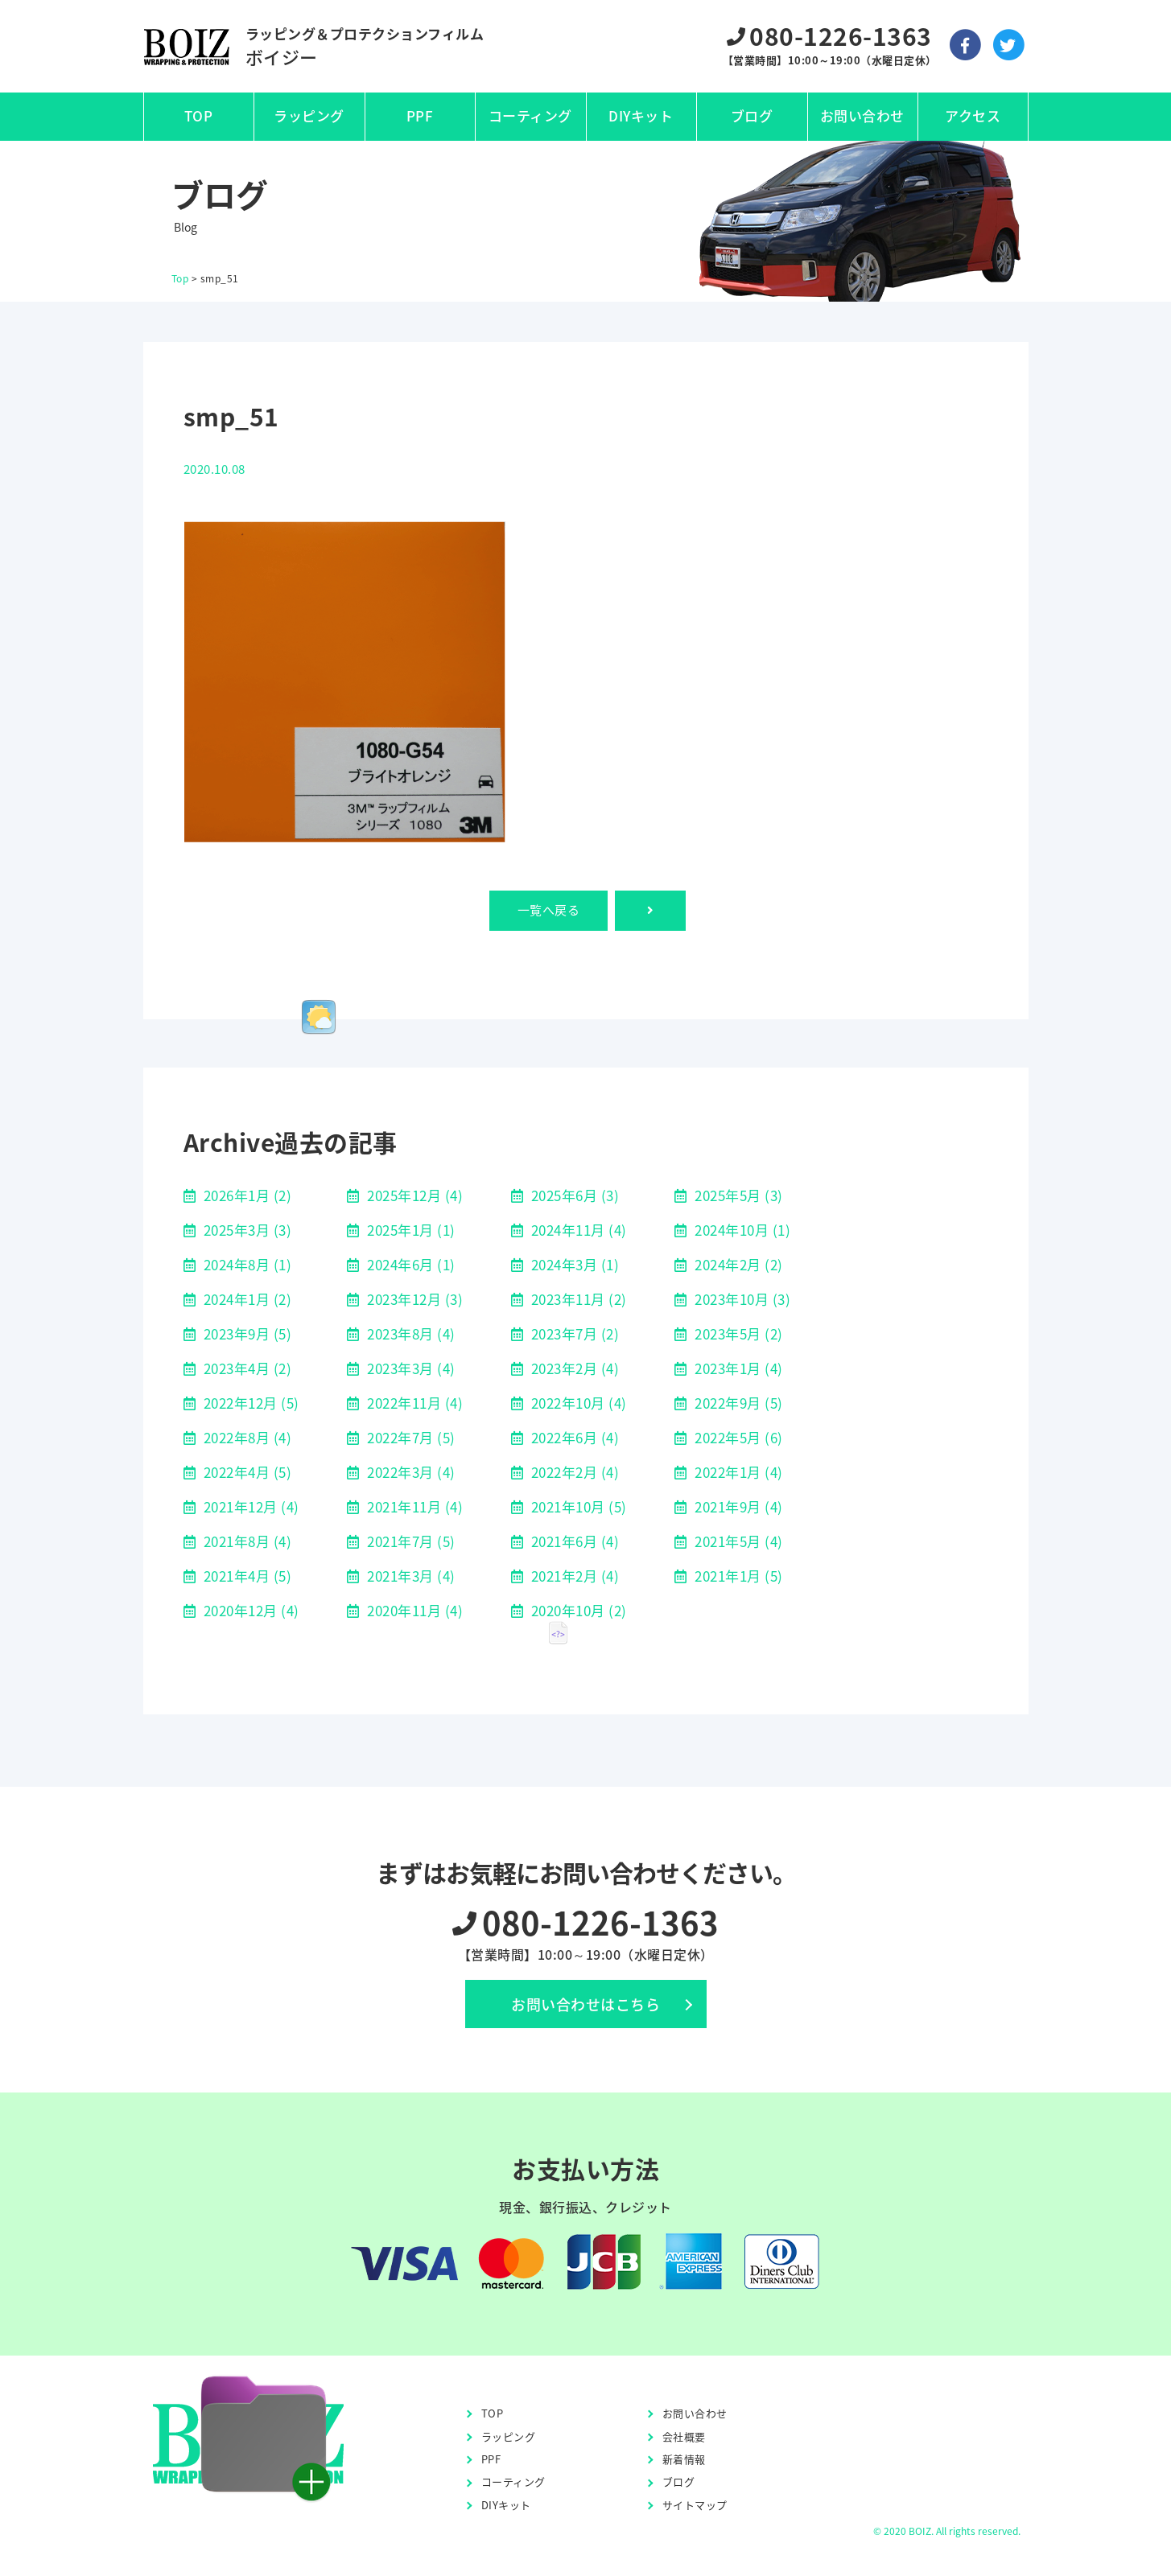 This screenshot has height=2576, width=1171. What do you see at coordinates (263, 2434) in the screenshot?
I see `create a new folder` at bounding box center [263, 2434].